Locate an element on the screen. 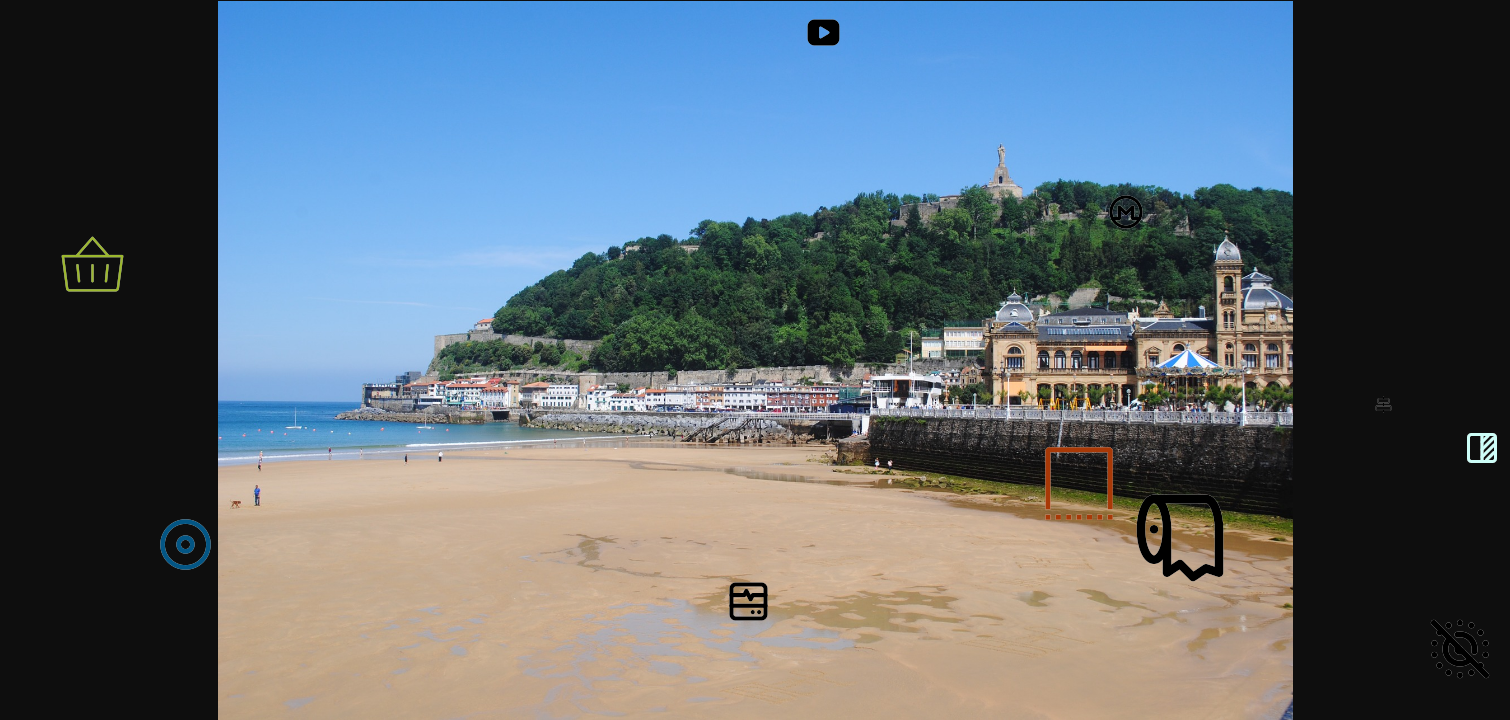  insert a code snippet is located at coordinates (1076, 483).